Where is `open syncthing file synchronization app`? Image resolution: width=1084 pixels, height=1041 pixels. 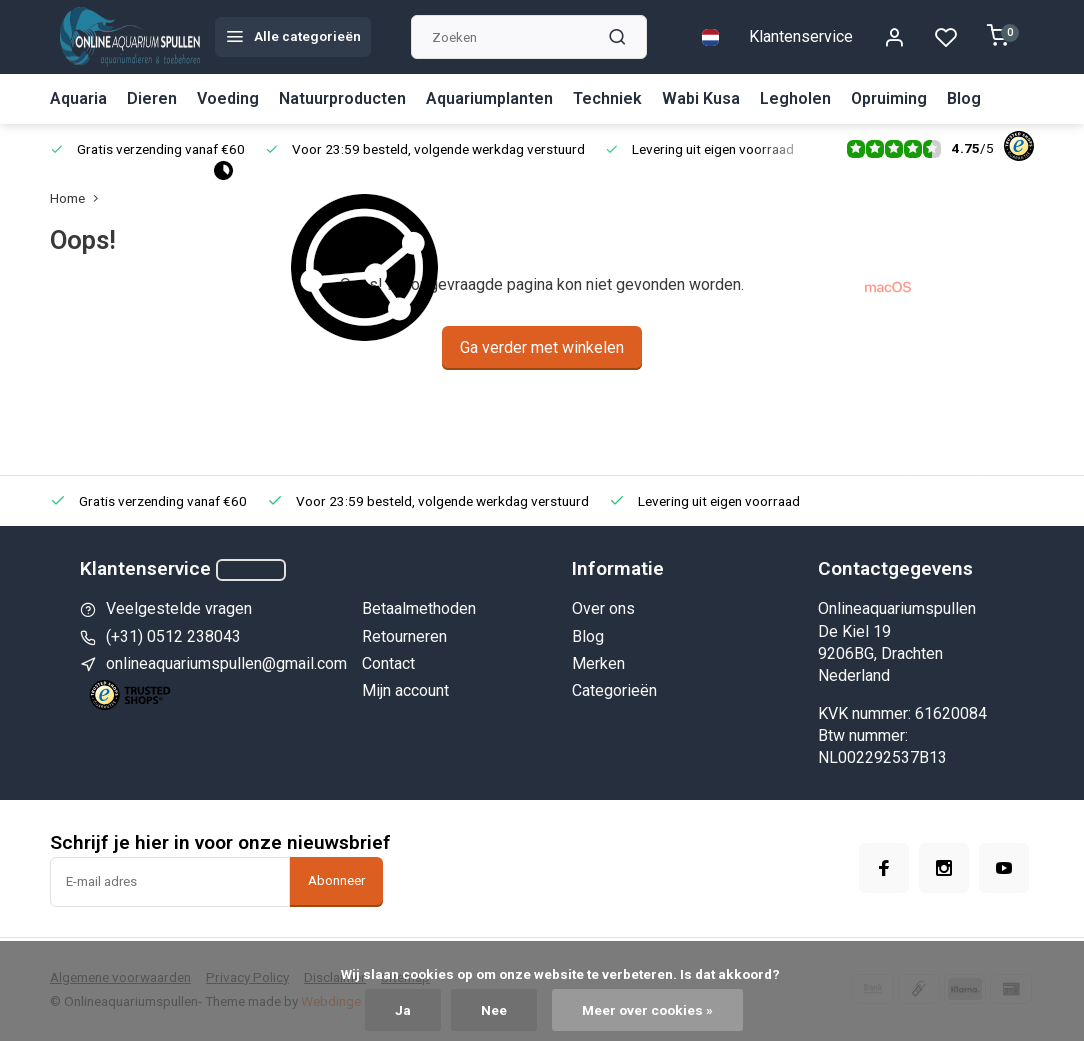
open syncthing file synchronization app is located at coordinates (364, 267).